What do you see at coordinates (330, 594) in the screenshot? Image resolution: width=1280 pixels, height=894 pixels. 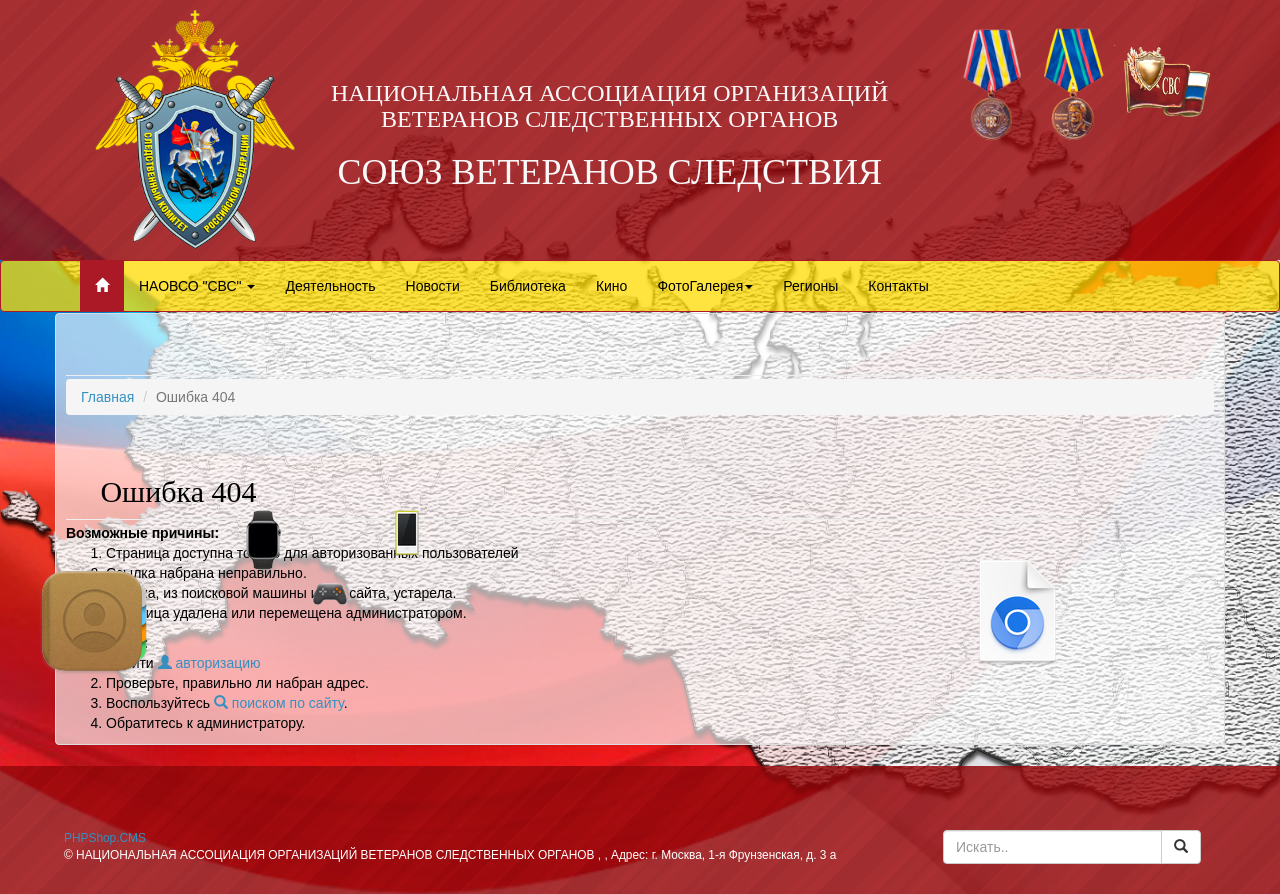 I see `configure game controller settings` at bounding box center [330, 594].